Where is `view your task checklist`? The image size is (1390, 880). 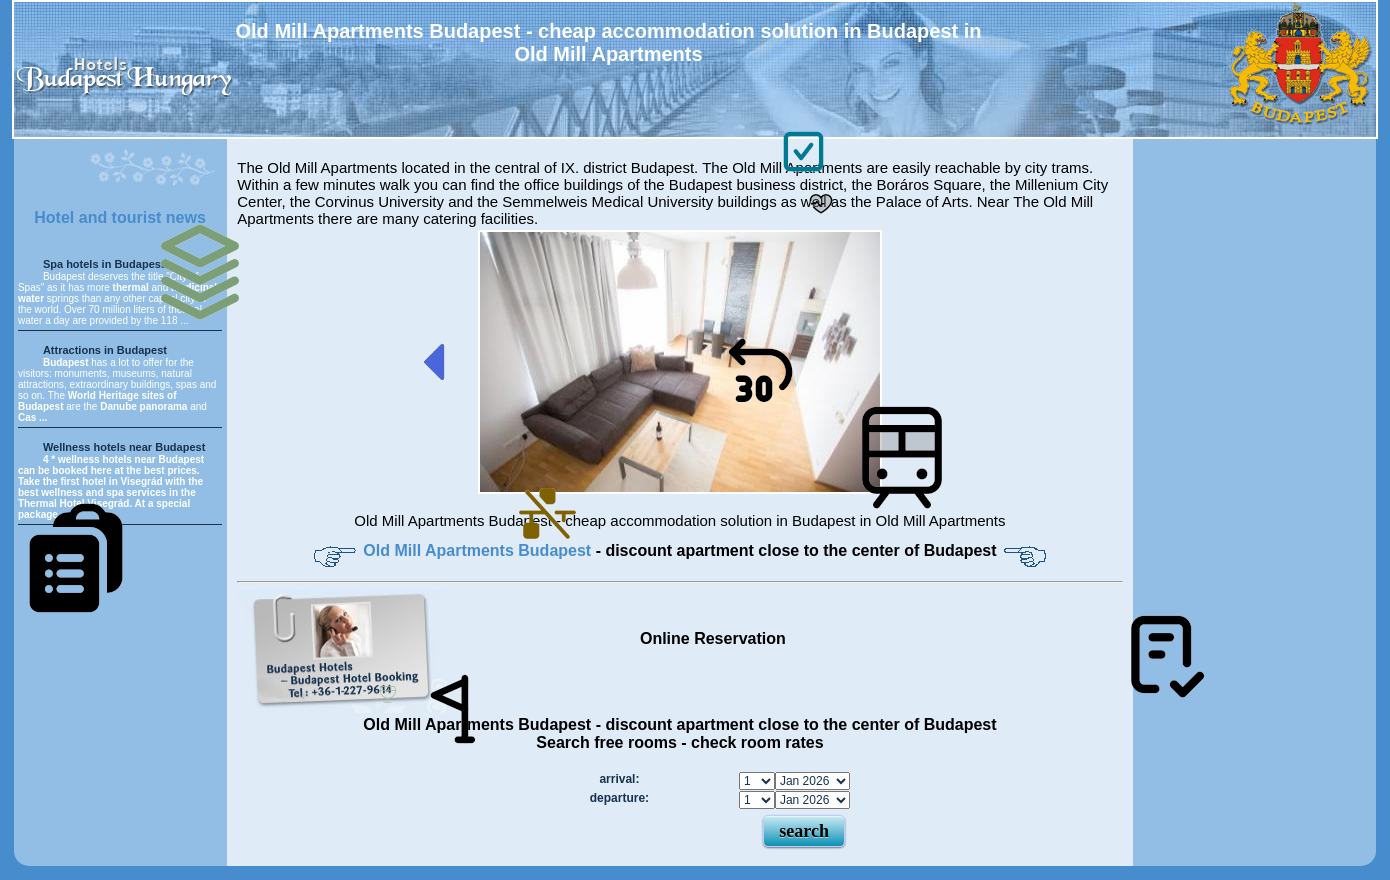
view your task checklist is located at coordinates (1165, 654).